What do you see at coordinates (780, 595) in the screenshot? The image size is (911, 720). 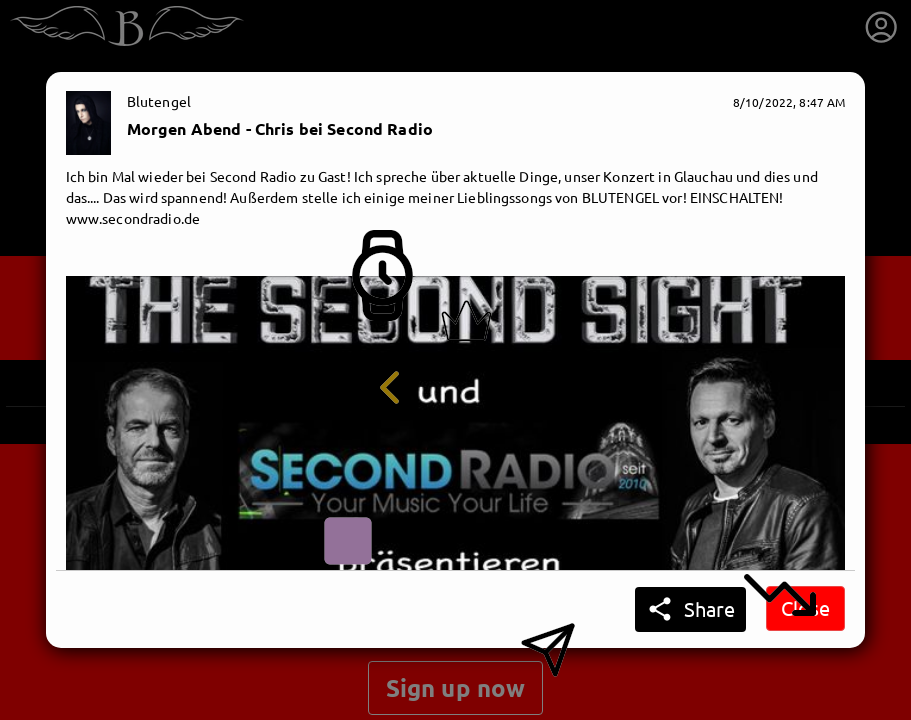 I see `indicates a downward trend or declining metrics` at bounding box center [780, 595].